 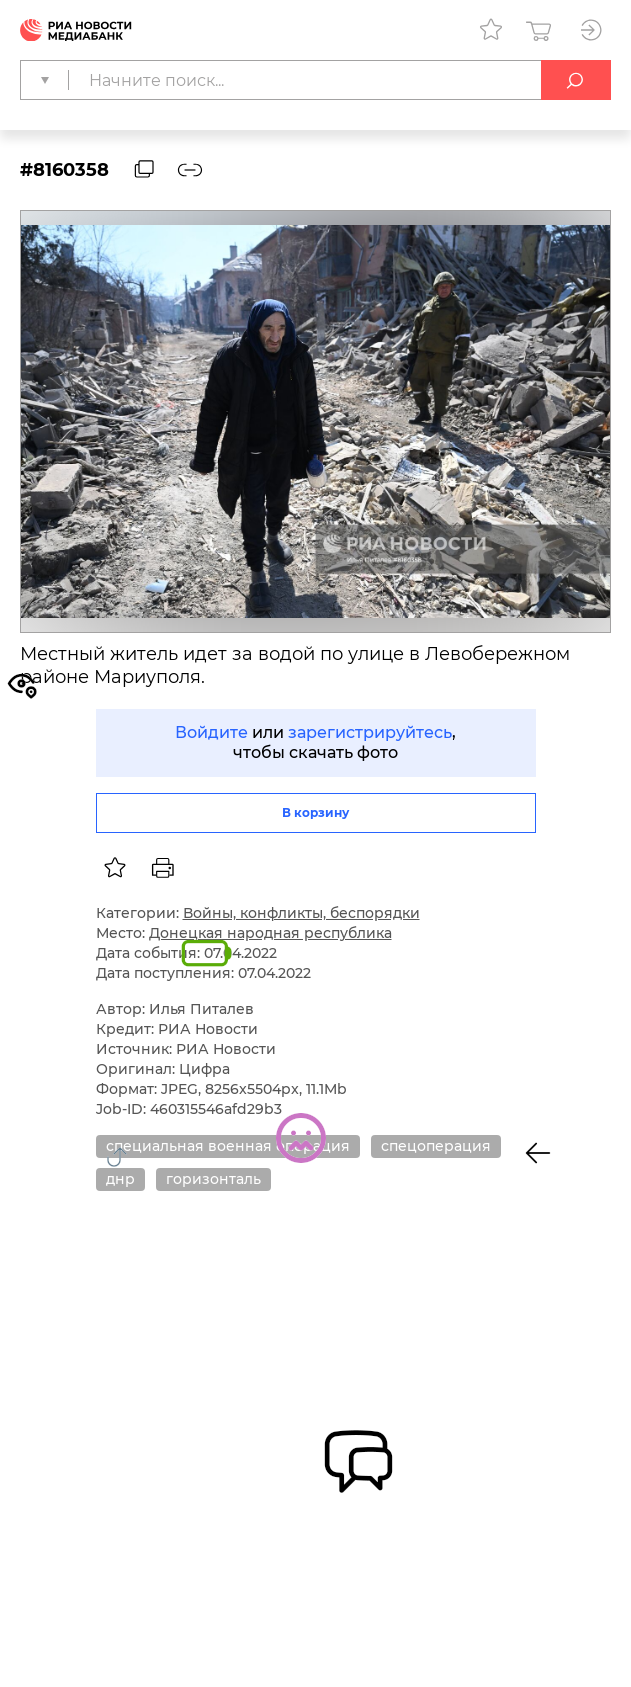 I want to click on open messaging or chat, so click(x=358, y=1461).